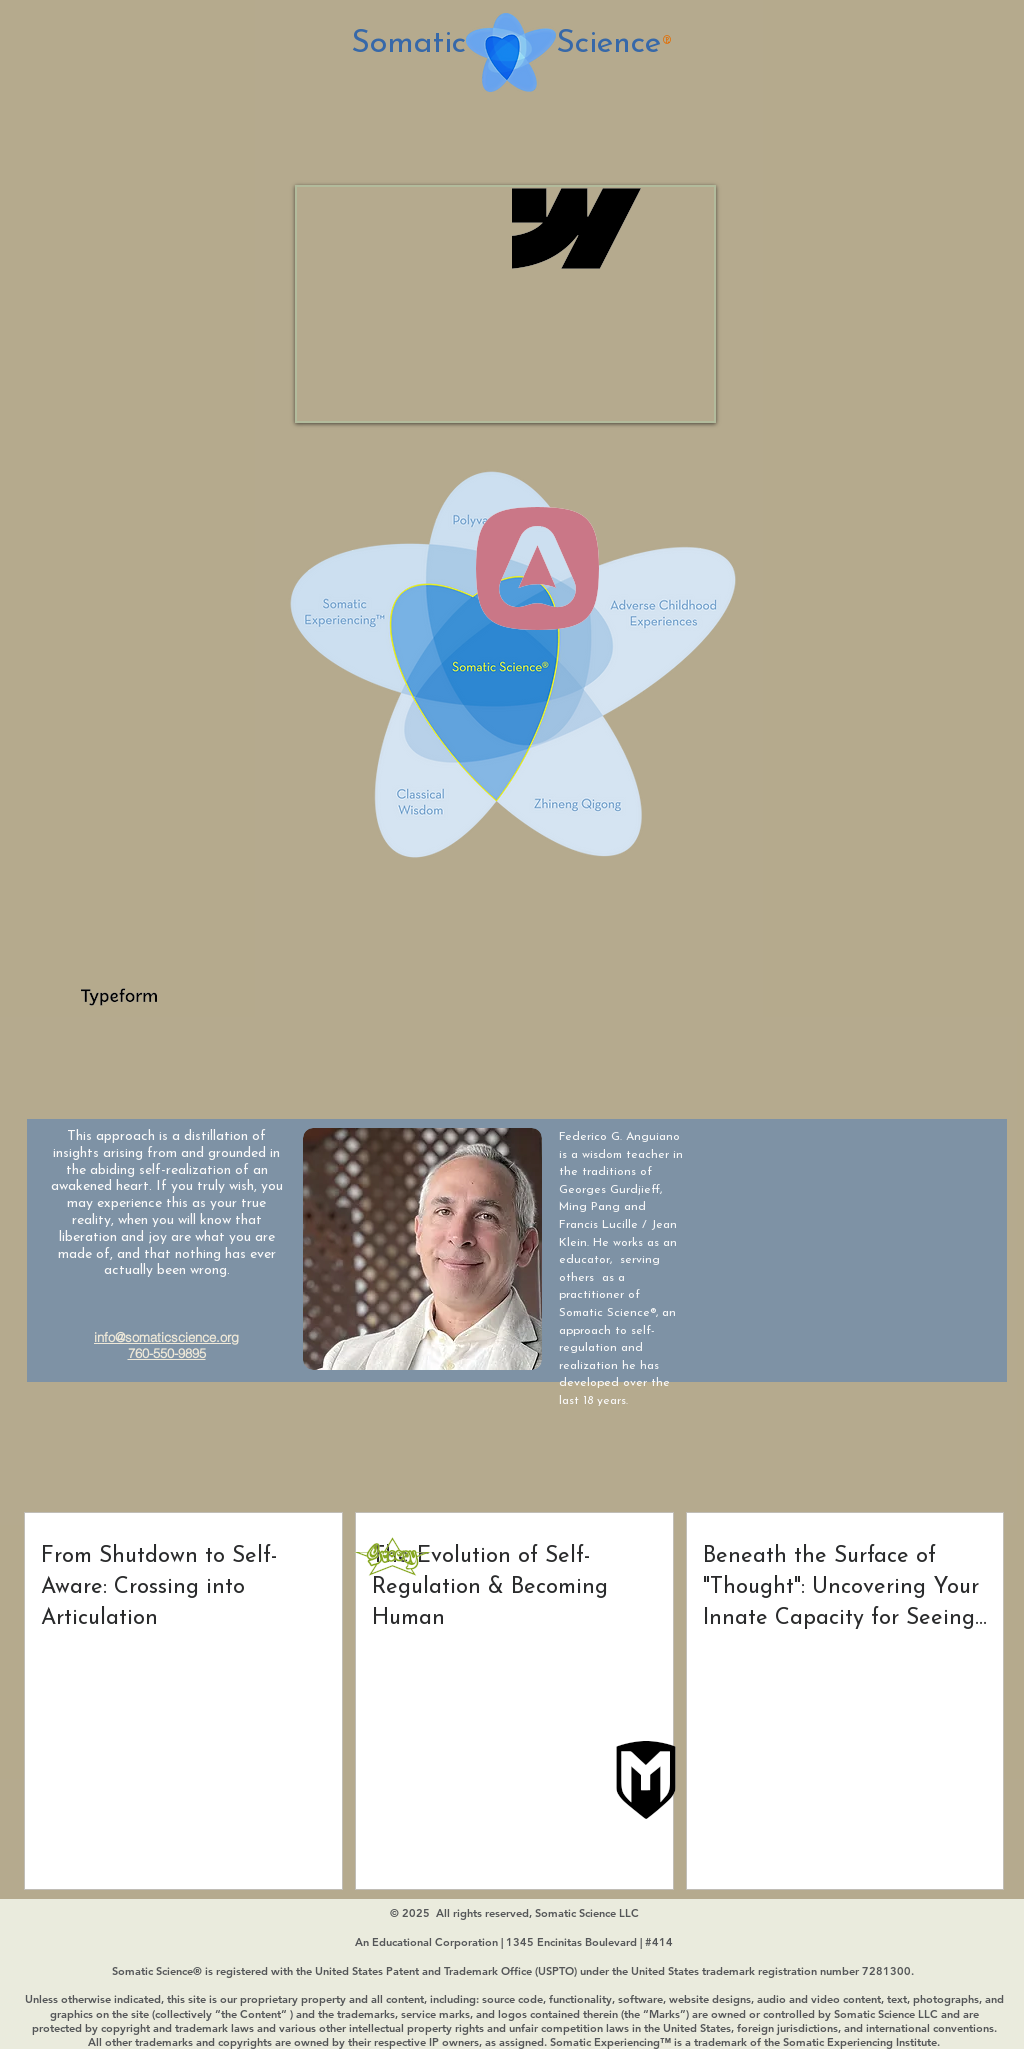 This screenshot has width=1024, height=2049. What do you see at coordinates (576, 228) in the screenshot?
I see `open Webflow website or application` at bounding box center [576, 228].